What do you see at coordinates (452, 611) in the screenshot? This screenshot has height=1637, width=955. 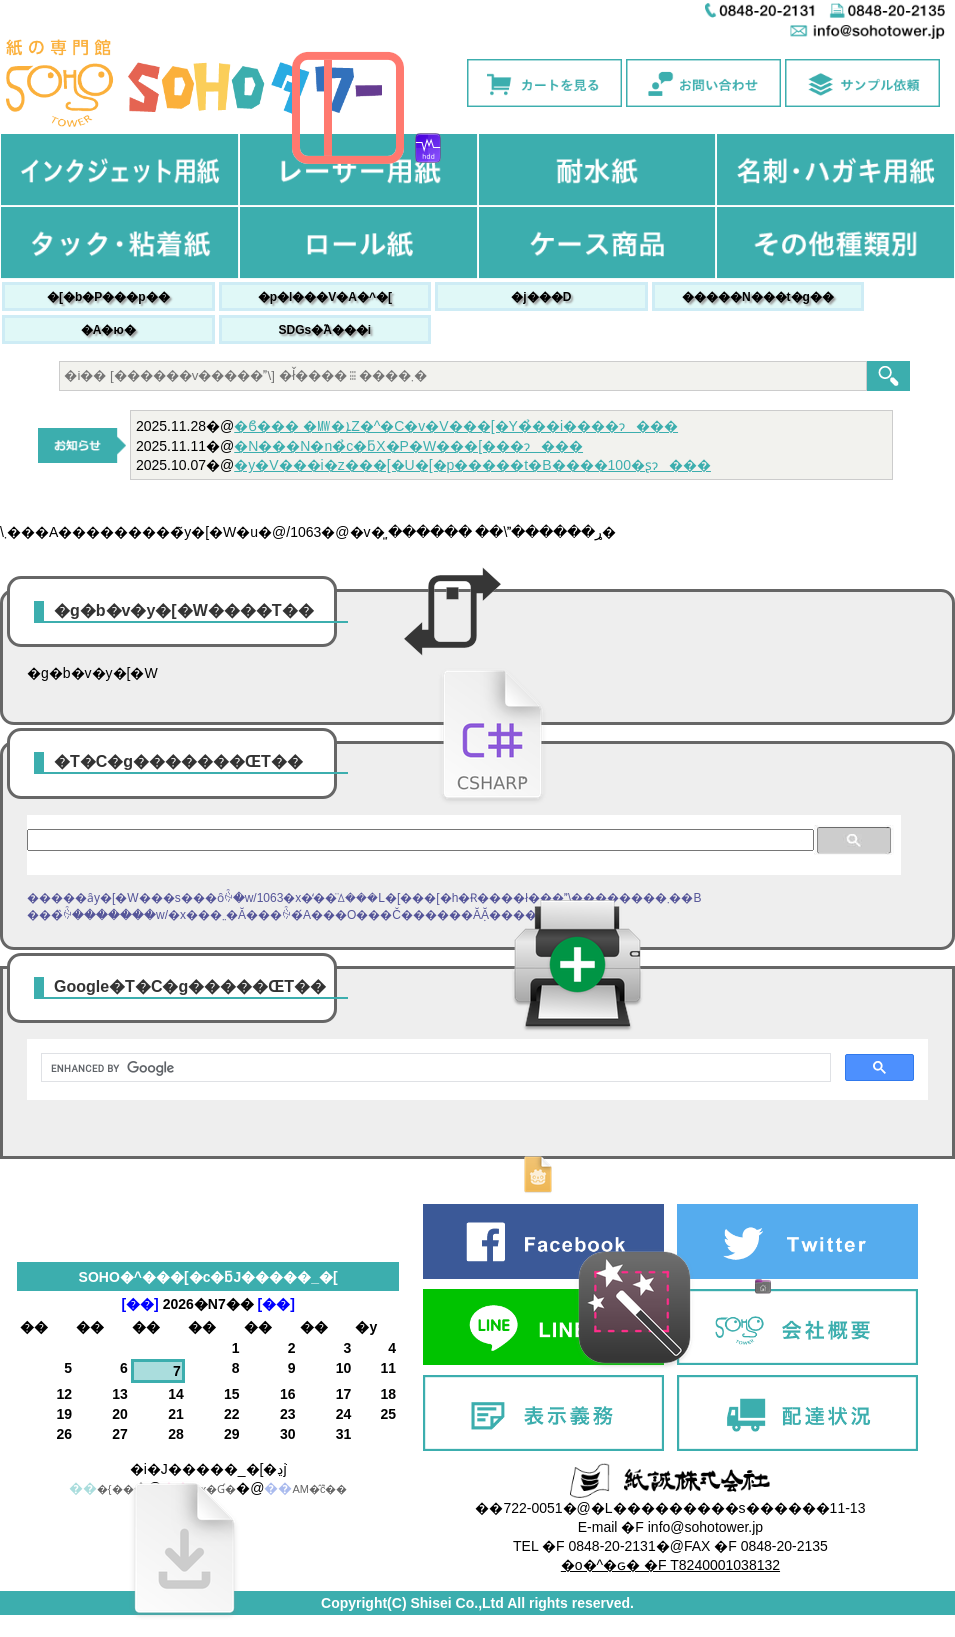 I see `configure network proxy settings` at bounding box center [452, 611].